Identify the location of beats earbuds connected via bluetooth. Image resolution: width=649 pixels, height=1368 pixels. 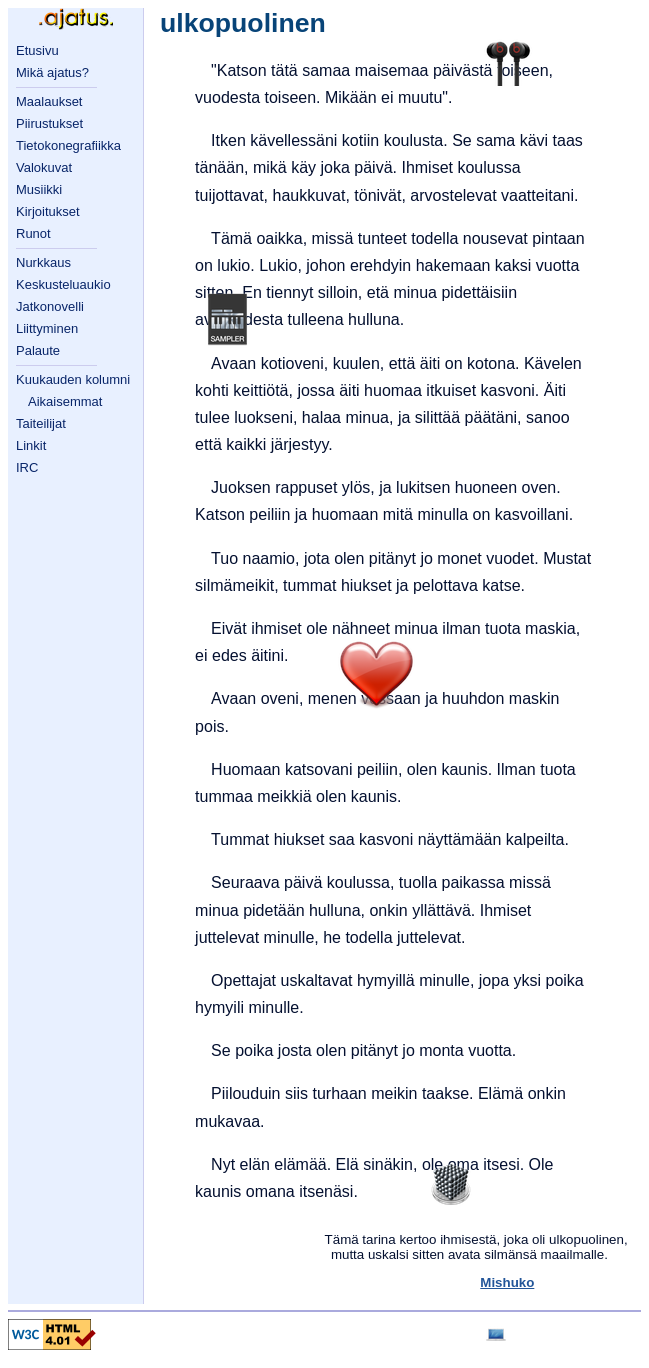
(508, 61).